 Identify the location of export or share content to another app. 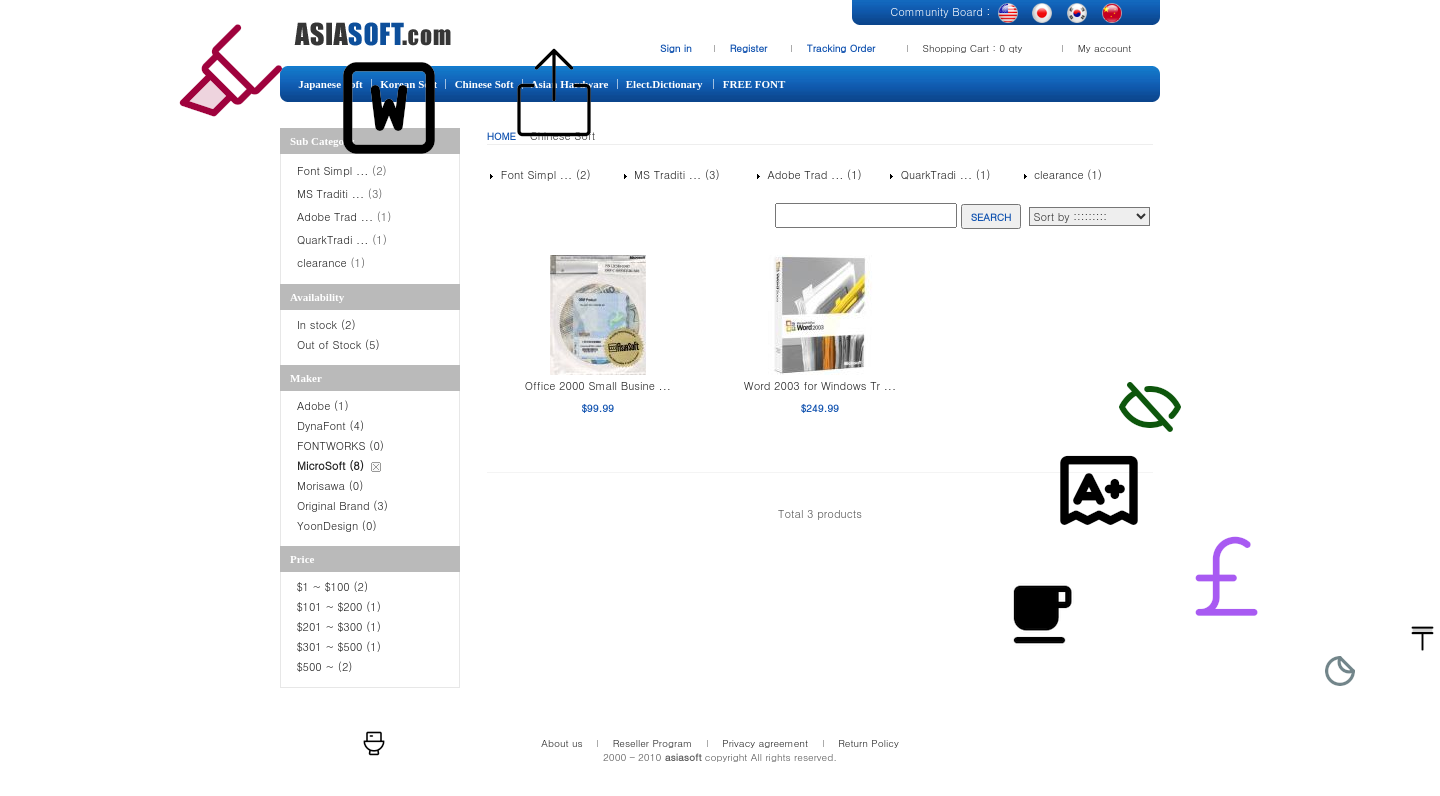
(554, 96).